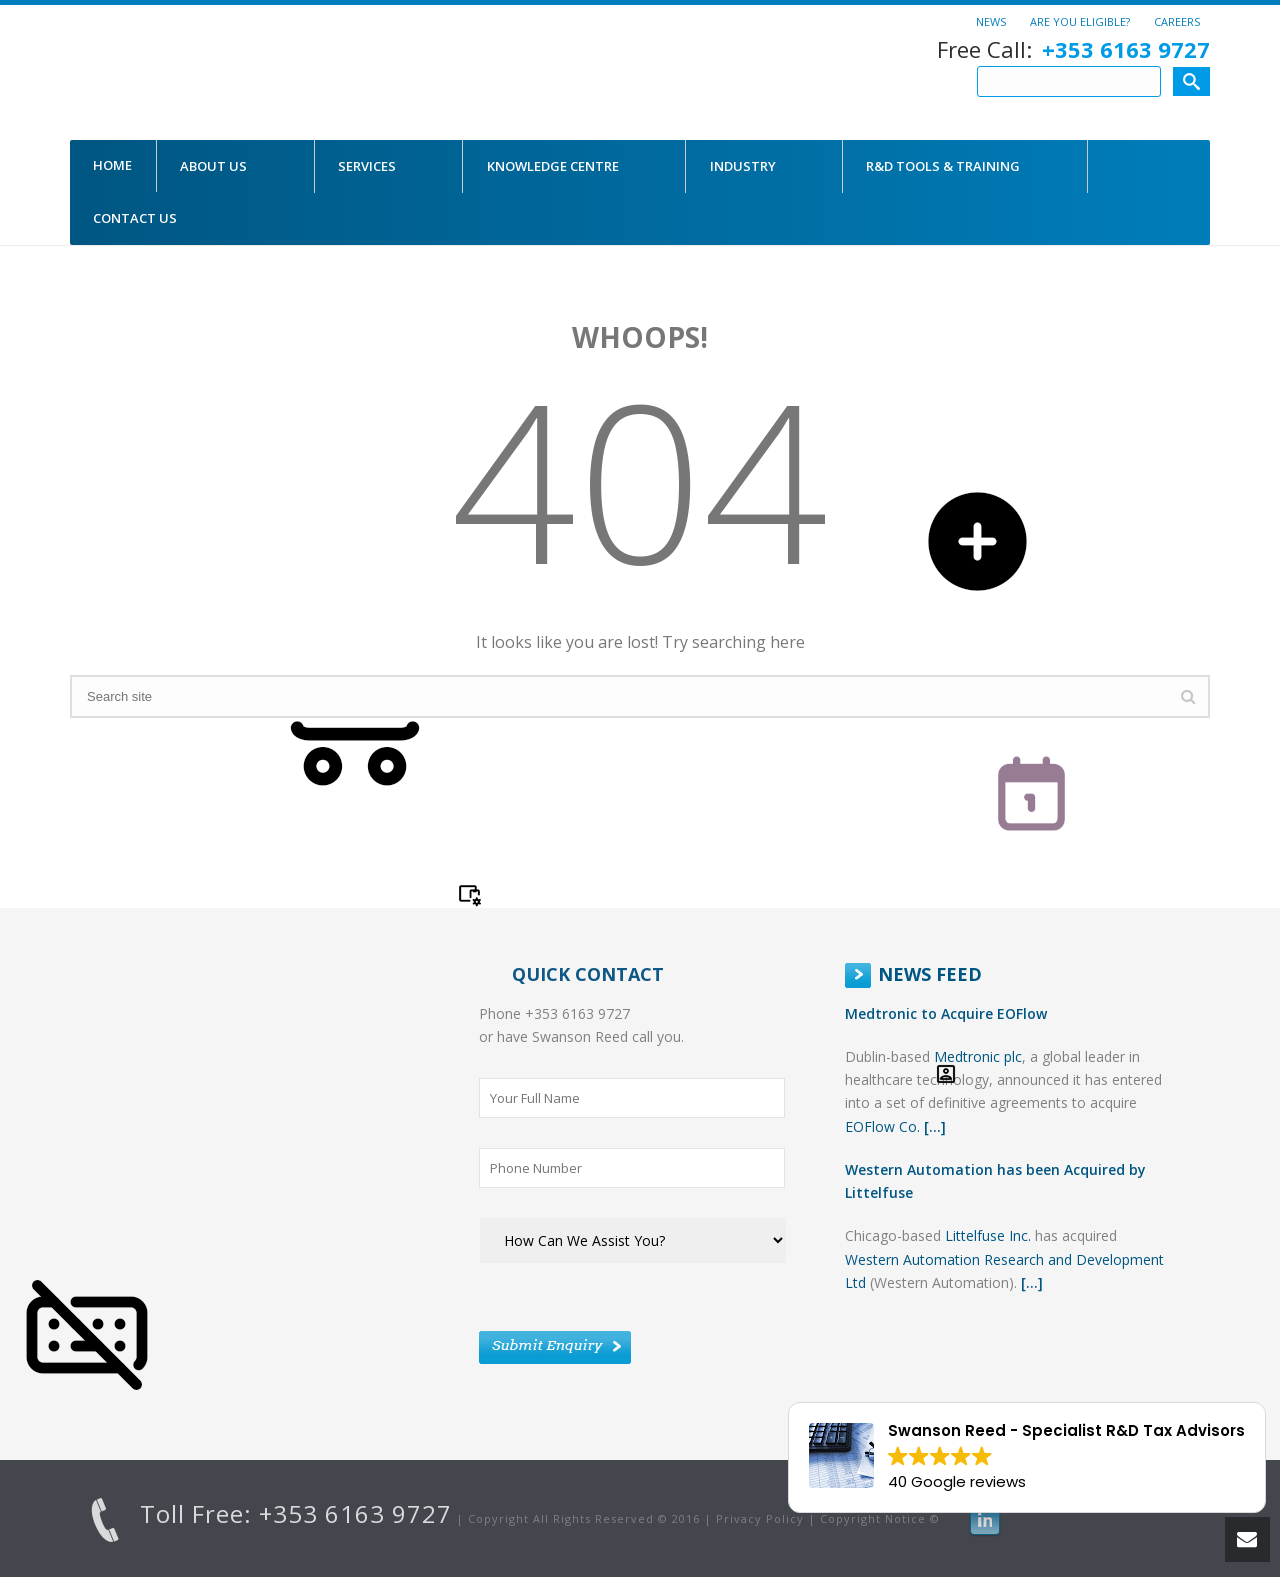 The image size is (1280, 1577). What do you see at coordinates (469, 894) in the screenshot?
I see `manage device settings` at bounding box center [469, 894].